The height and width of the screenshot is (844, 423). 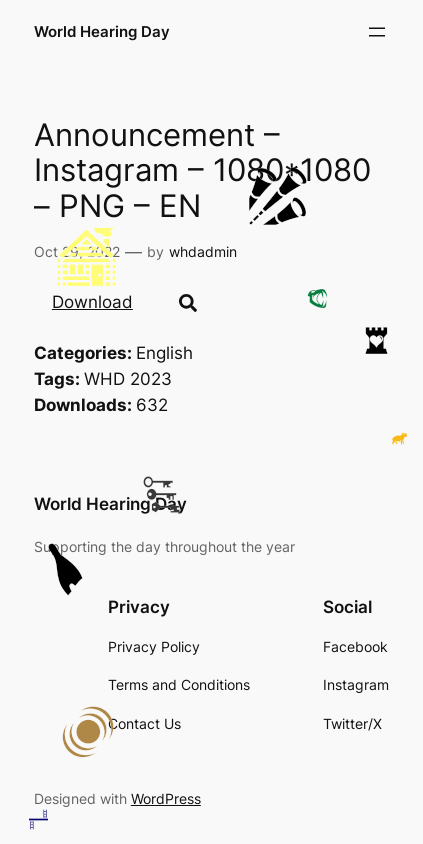 I want to click on indicates a beast or creature type in a game interface, so click(x=317, y=298).